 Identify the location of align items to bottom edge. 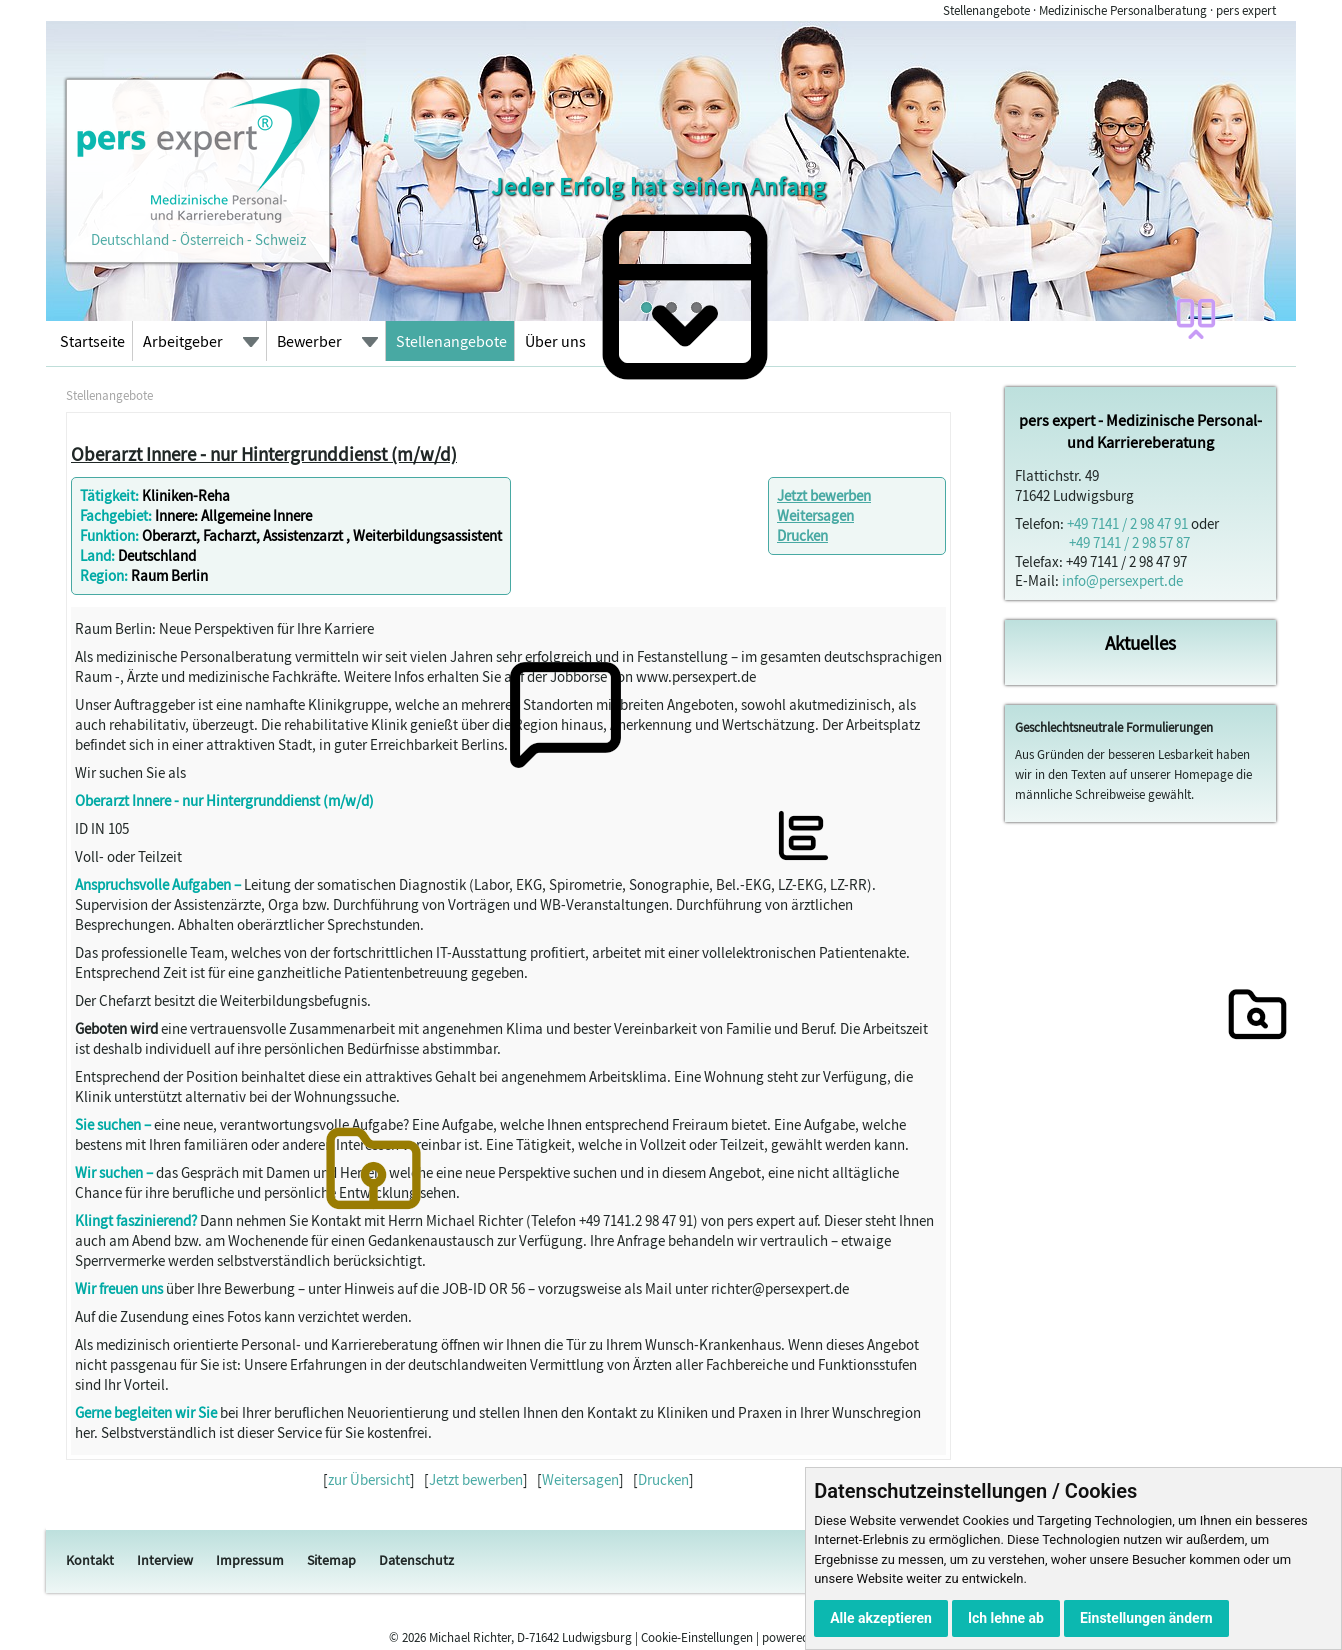
(1196, 318).